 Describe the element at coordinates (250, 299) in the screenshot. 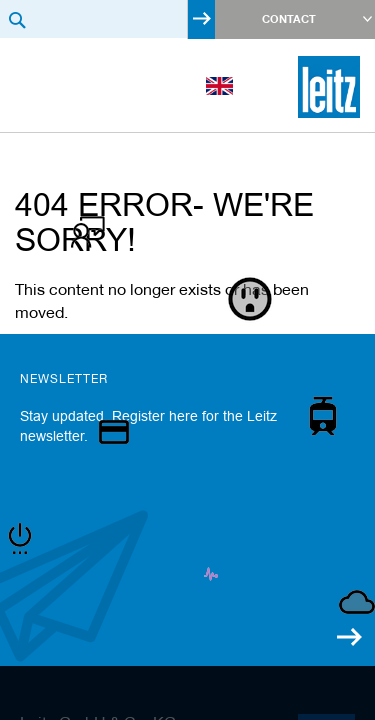

I see `indicates power outlet or electrical socket availability` at that location.